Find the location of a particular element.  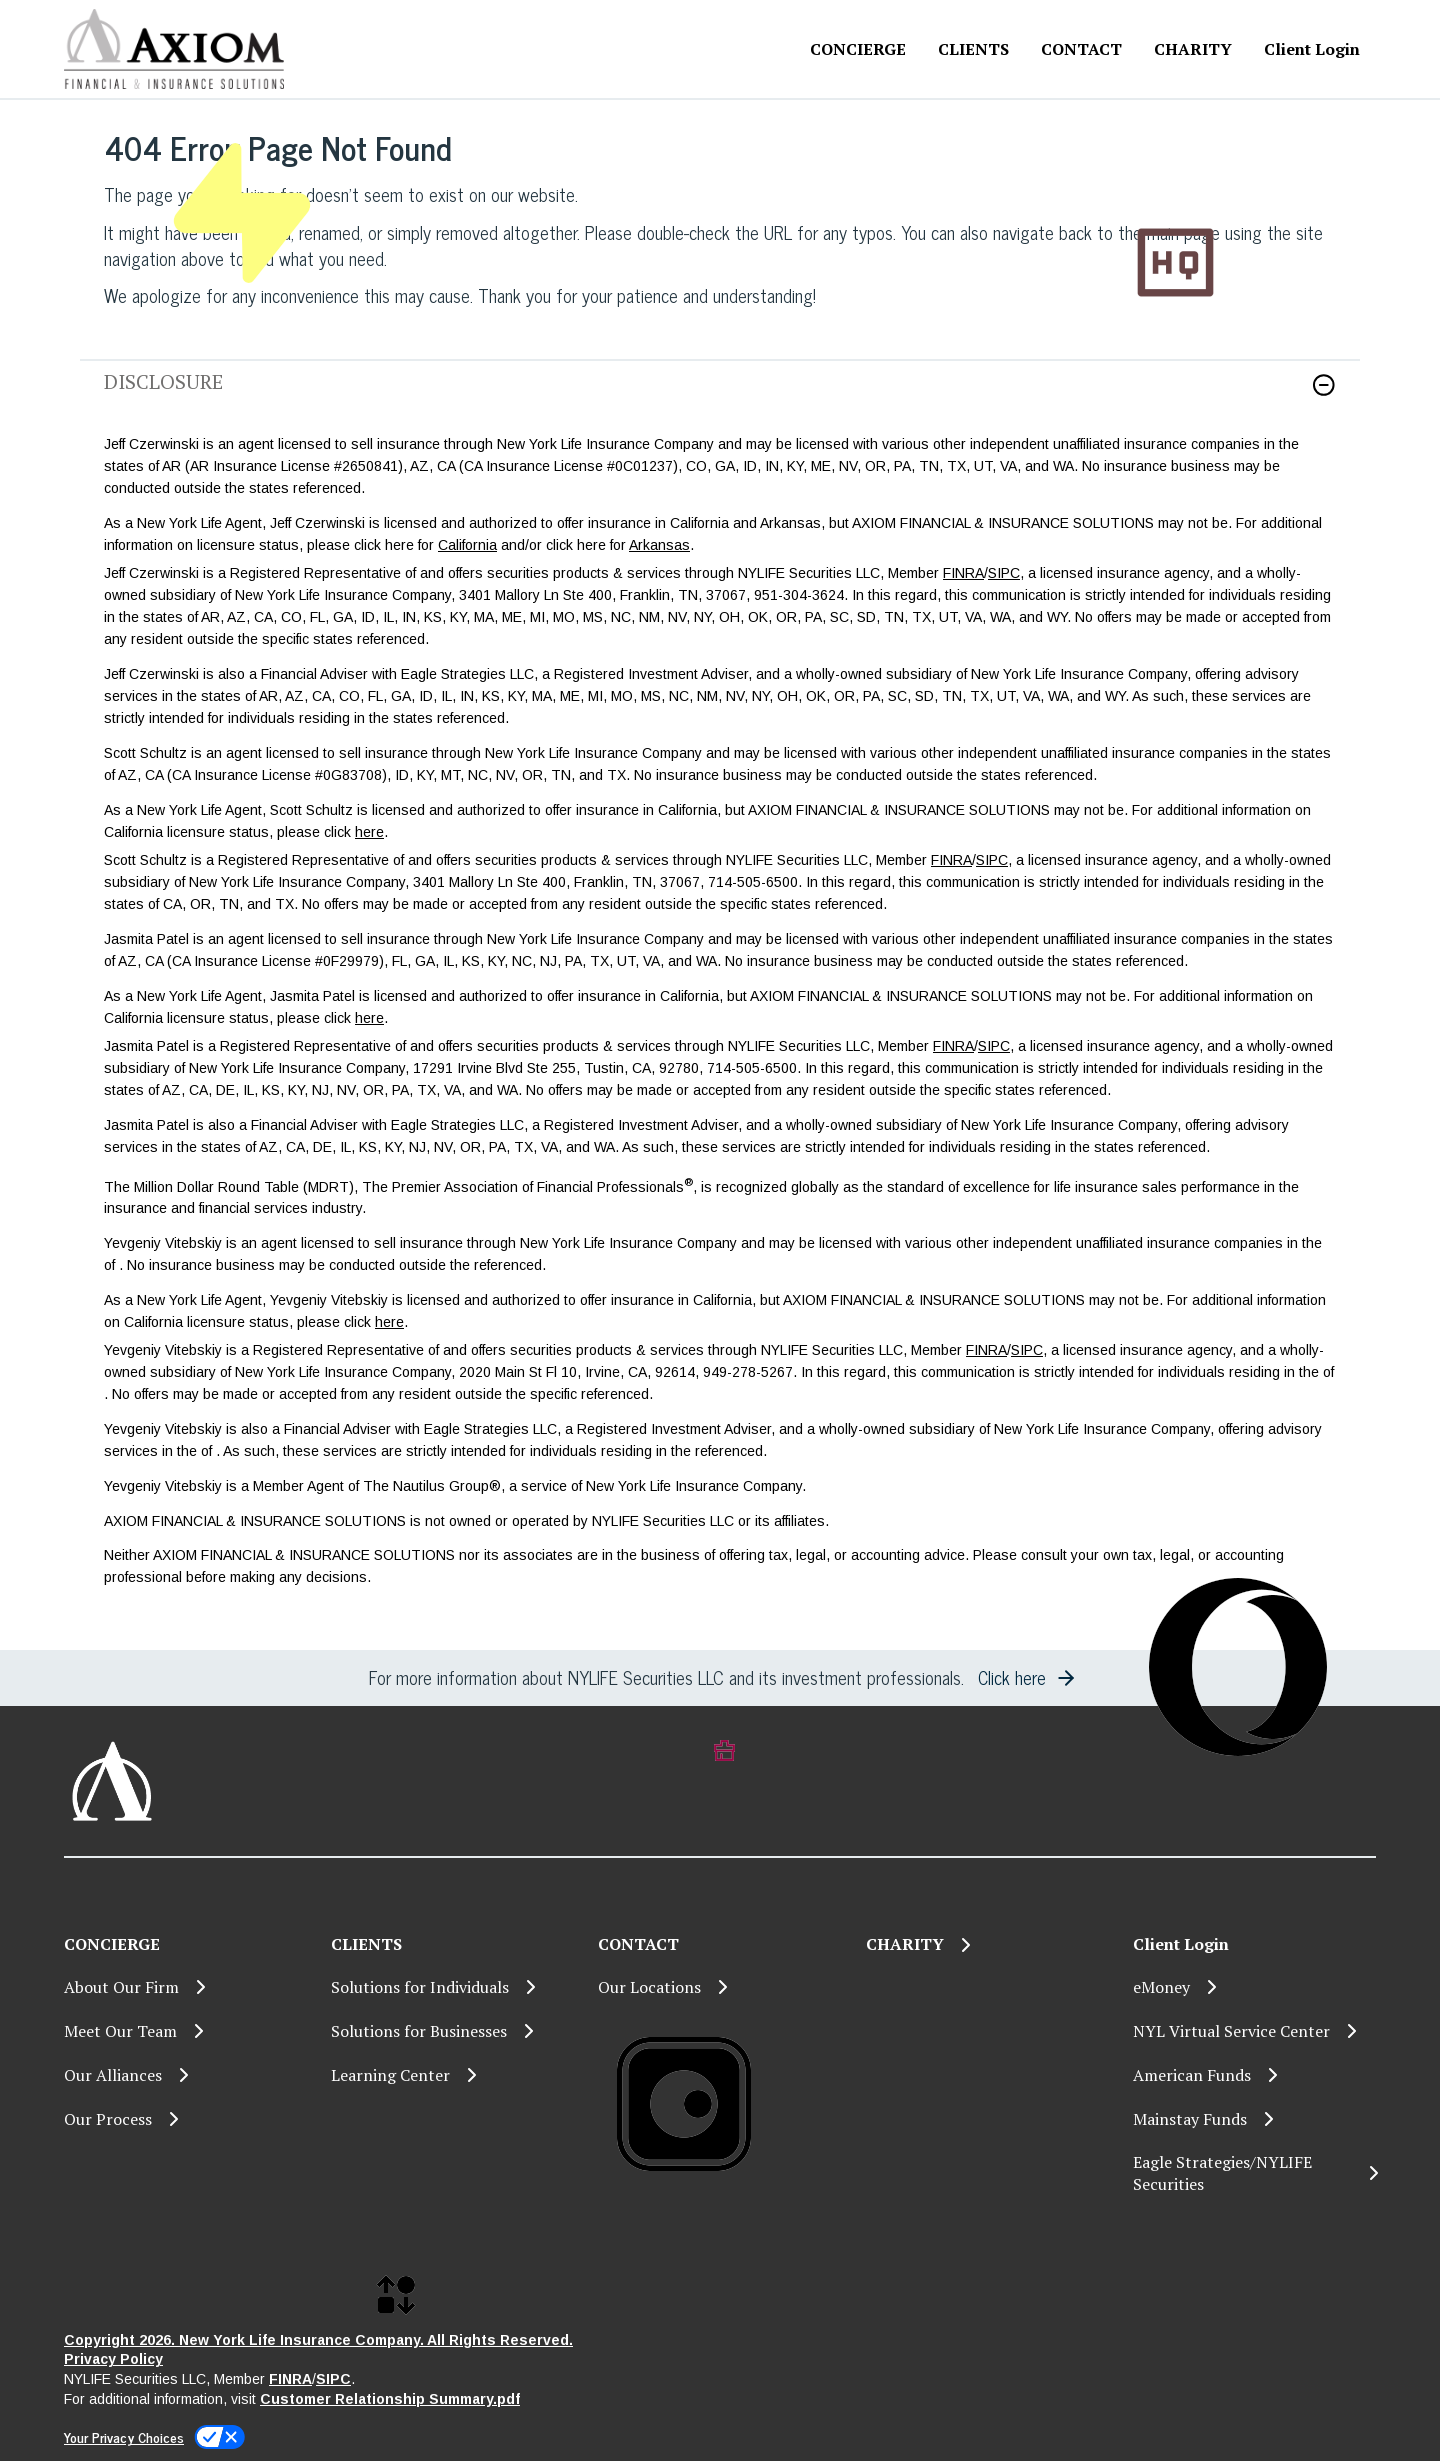

ariakit brand logo is located at coordinates (684, 2104).